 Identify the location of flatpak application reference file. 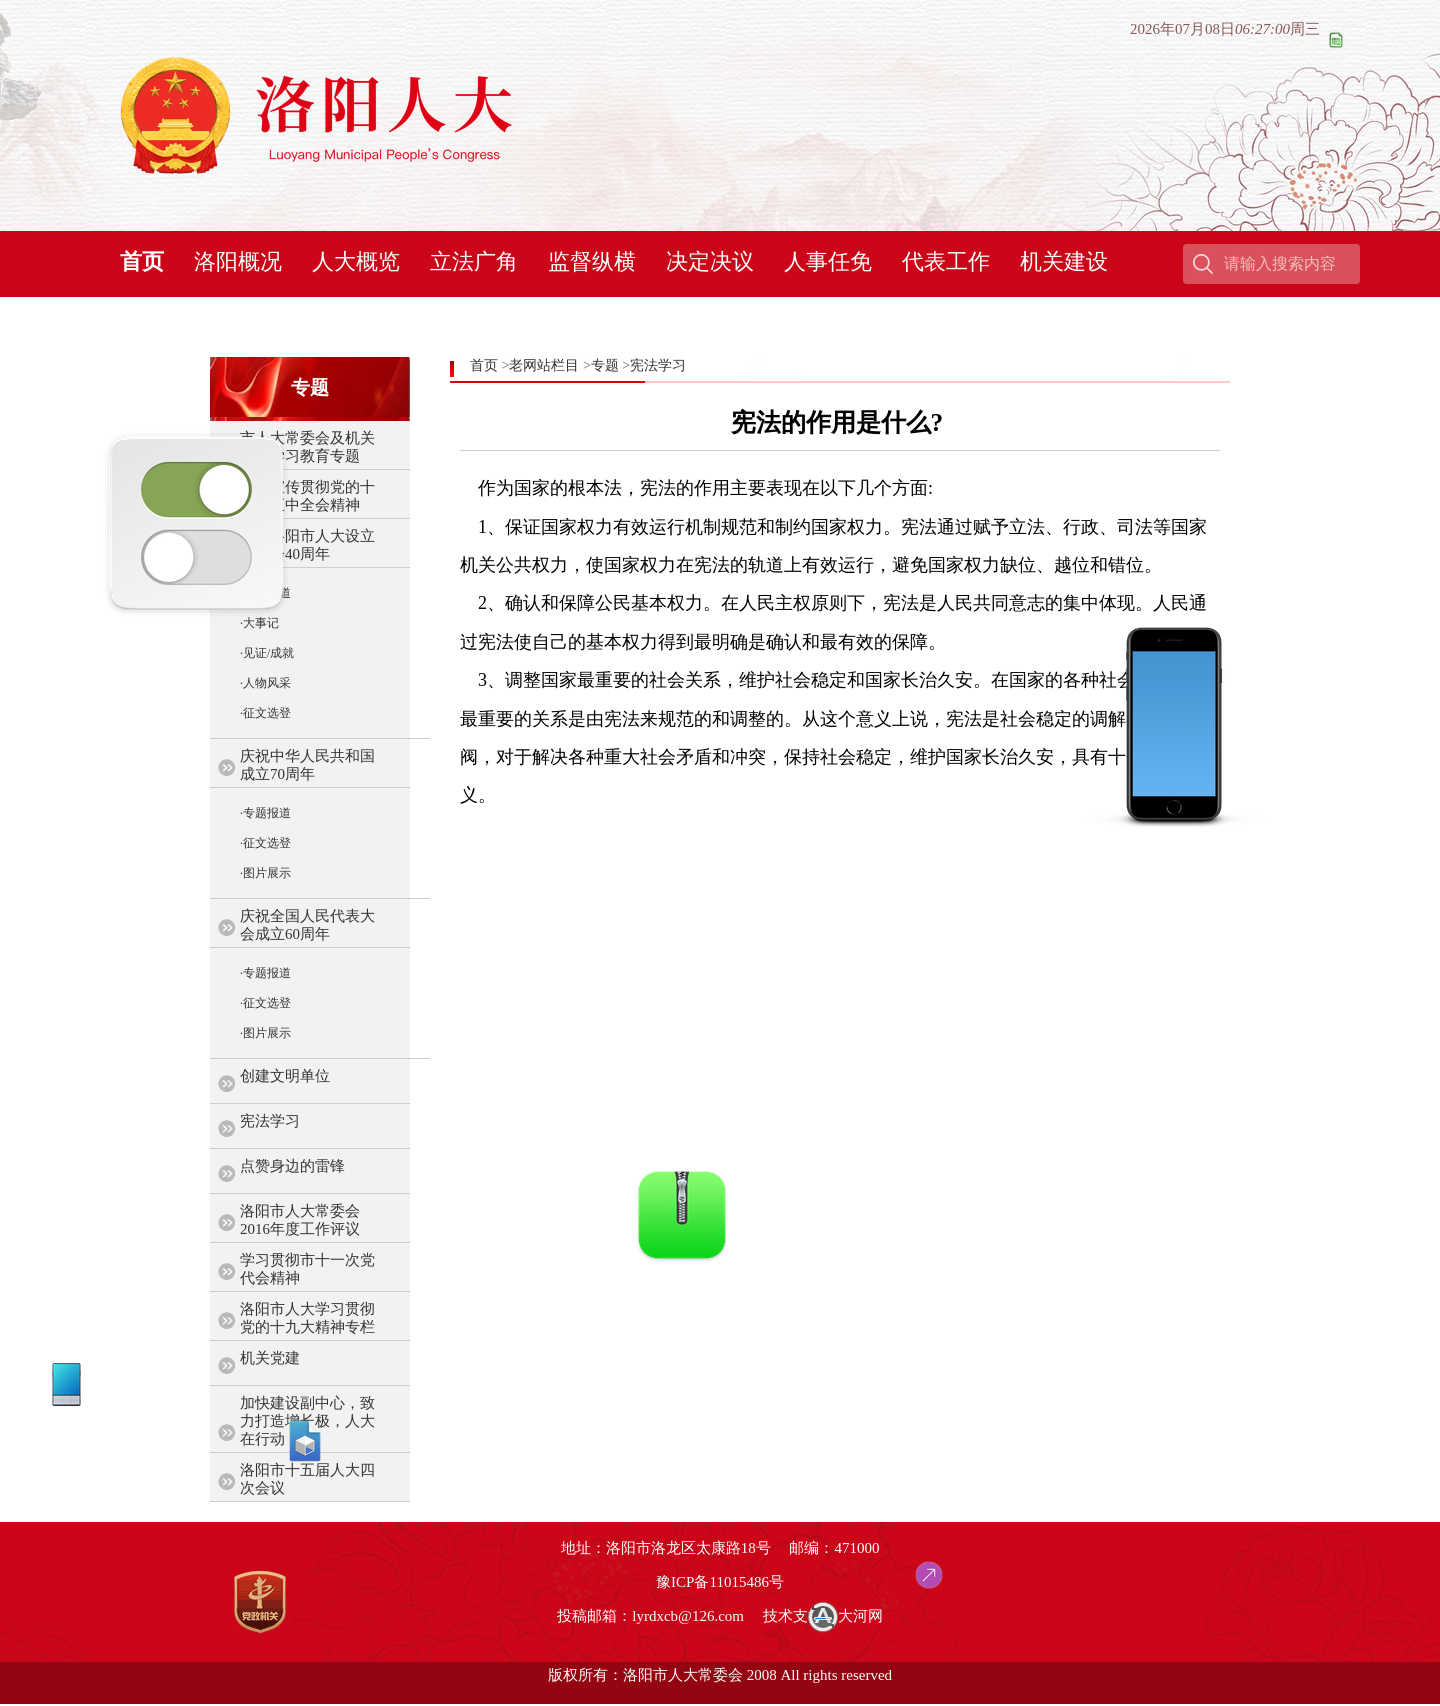
(305, 1441).